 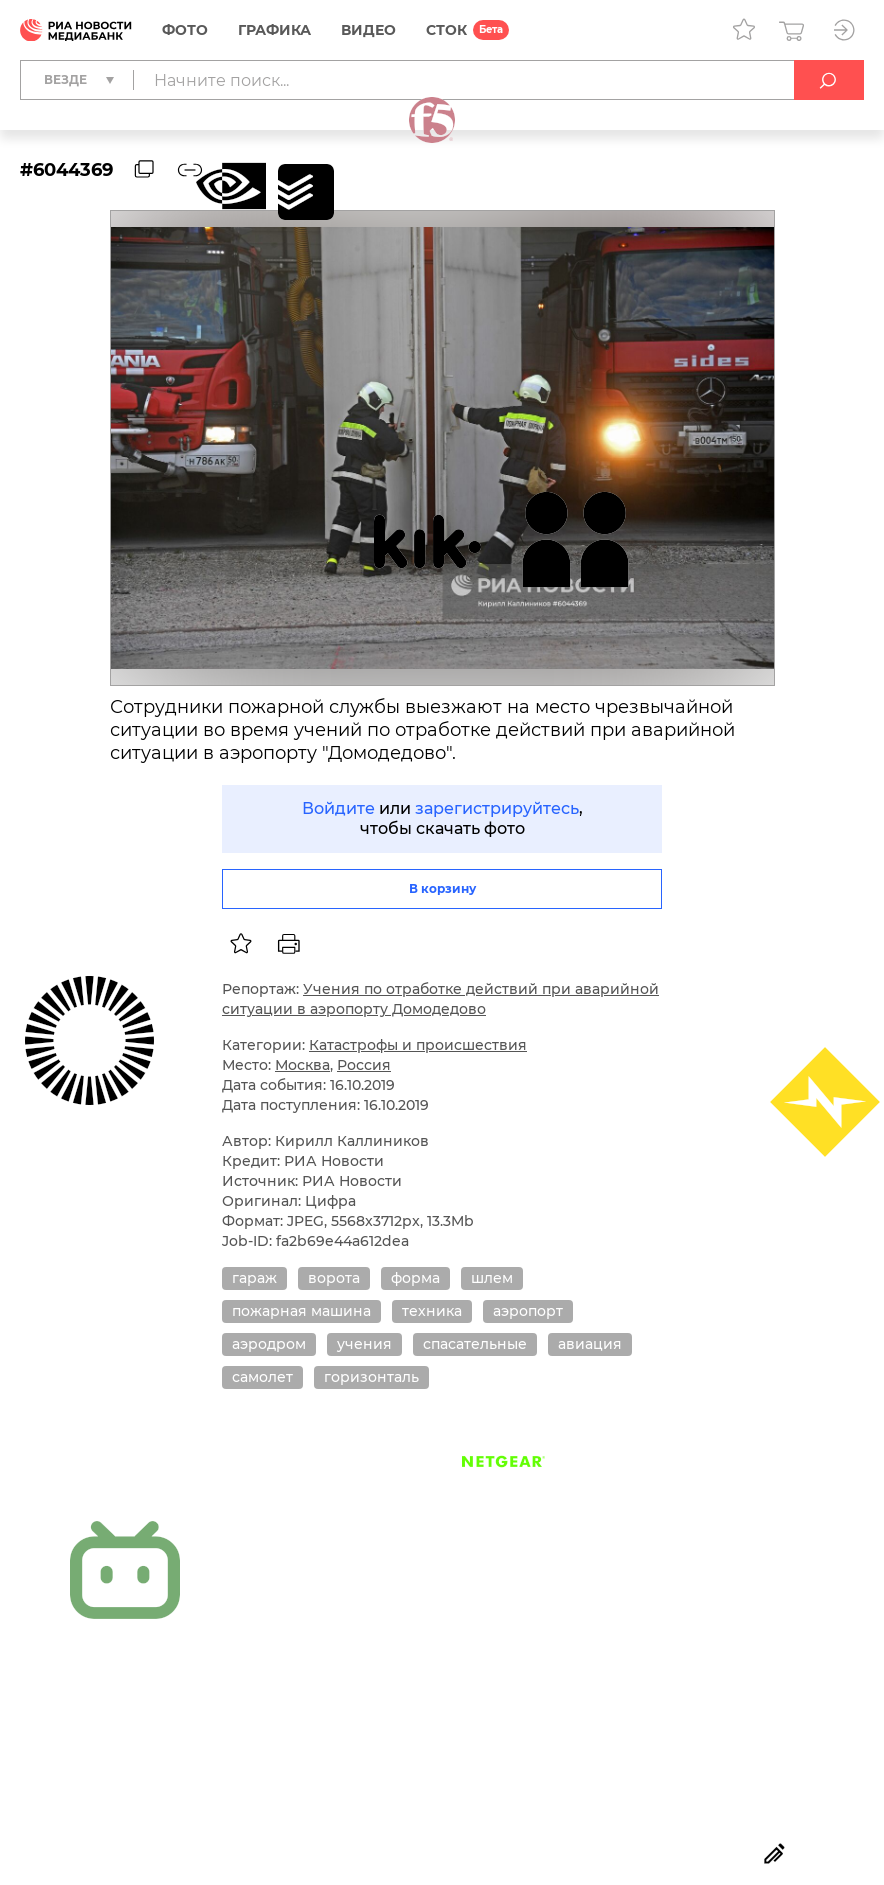 I want to click on view group members, so click(x=575, y=539).